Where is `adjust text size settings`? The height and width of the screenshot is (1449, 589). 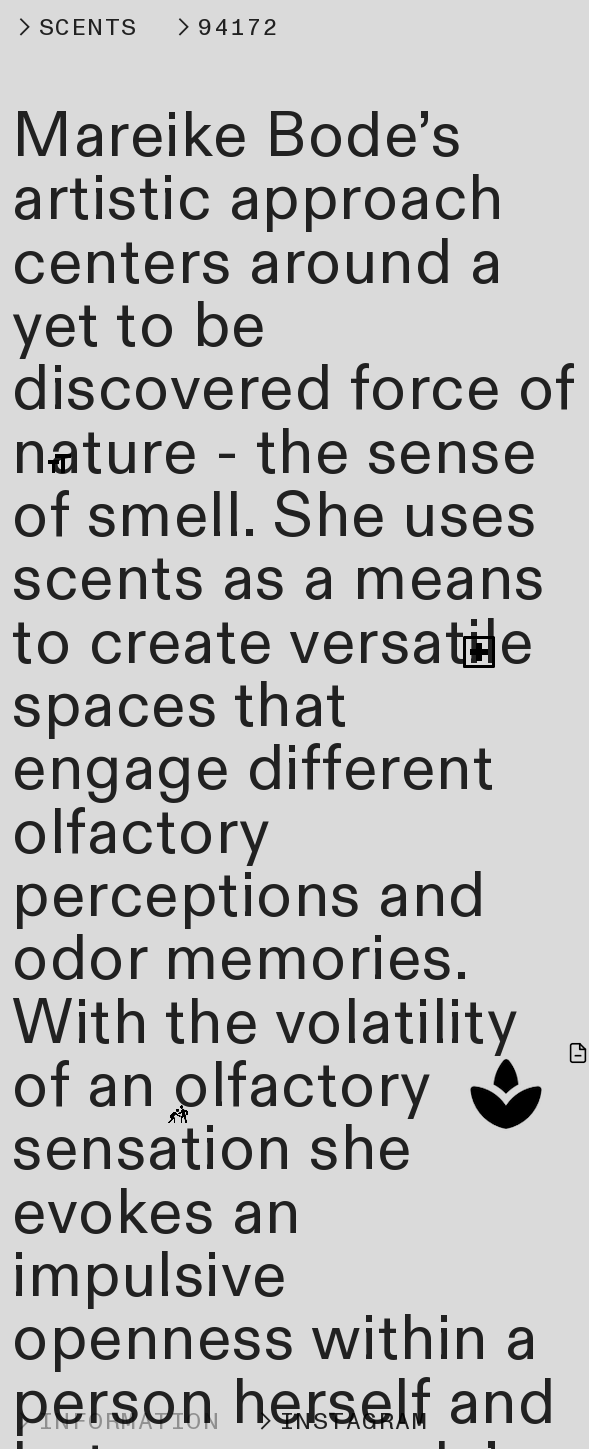 adjust text size settings is located at coordinates (59, 464).